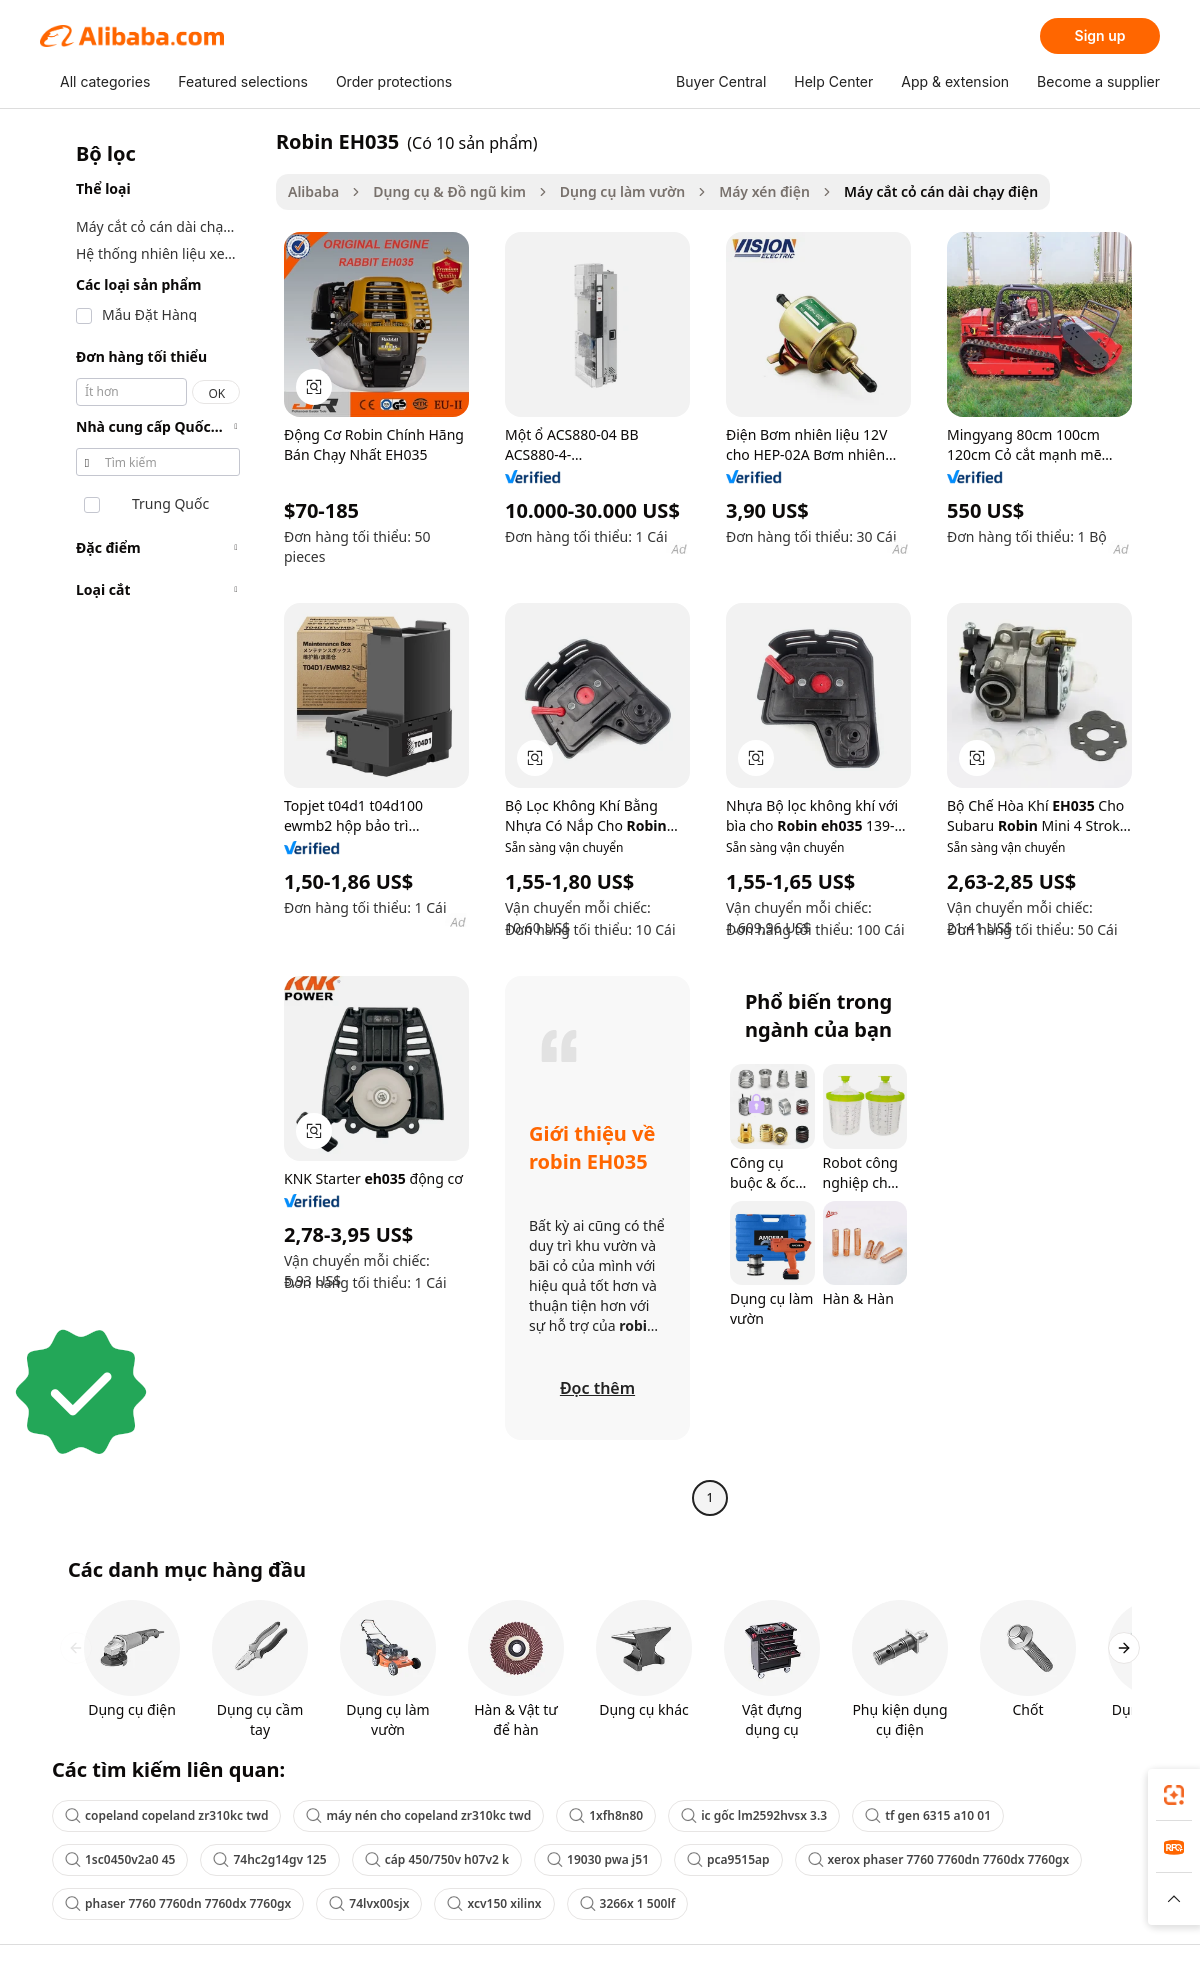  Describe the element at coordinates (756, 1103) in the screenshot. I see `indicates a locked or private channel` at that location.